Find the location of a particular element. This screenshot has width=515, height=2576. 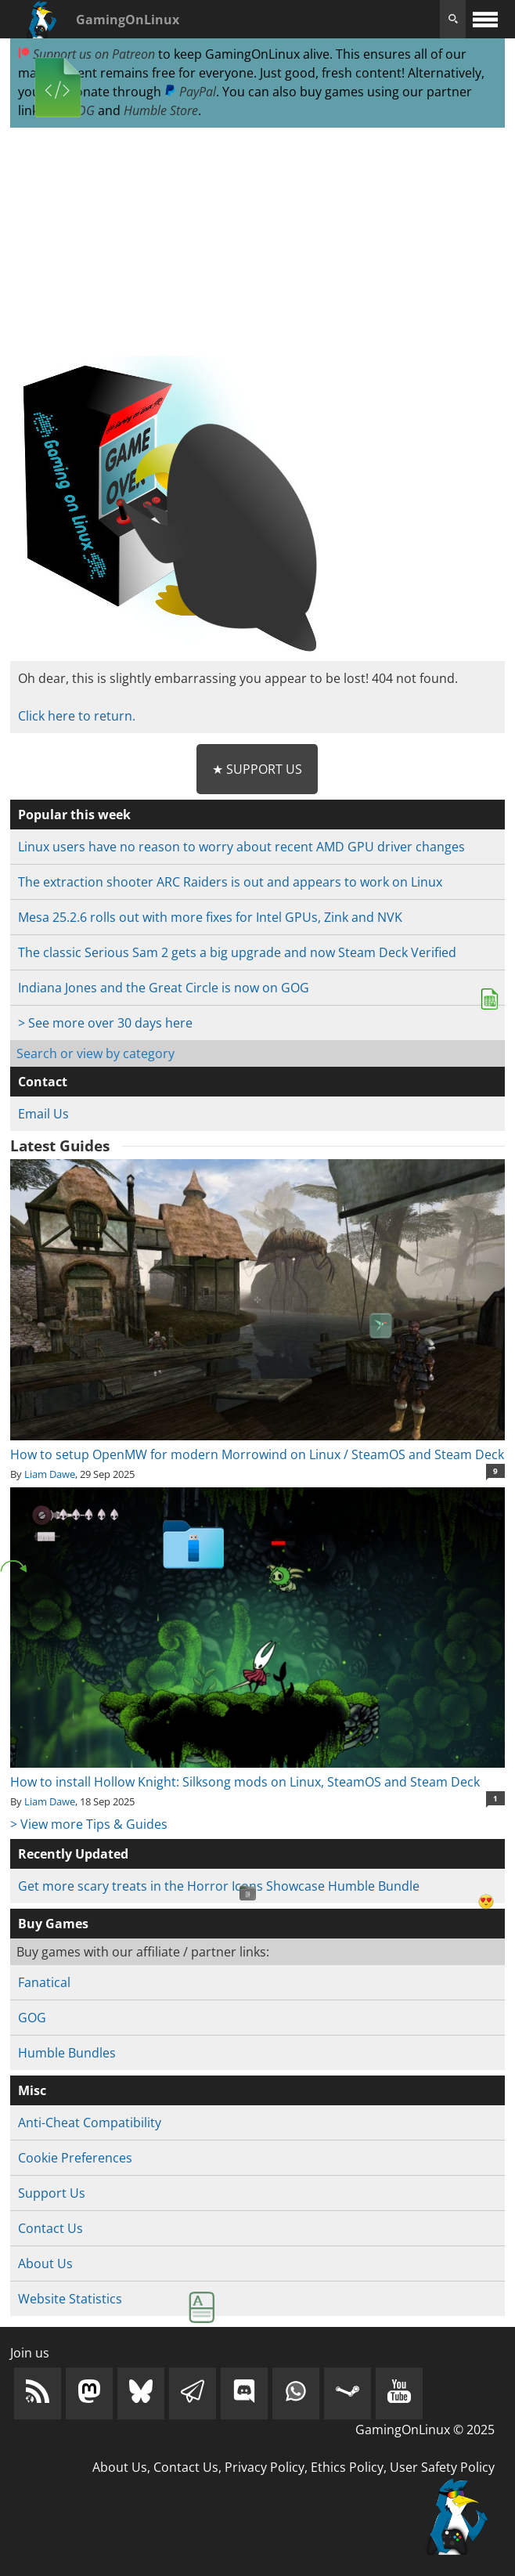

a qt resource file used in nokia/qt development is located at coordinates (58, 89).